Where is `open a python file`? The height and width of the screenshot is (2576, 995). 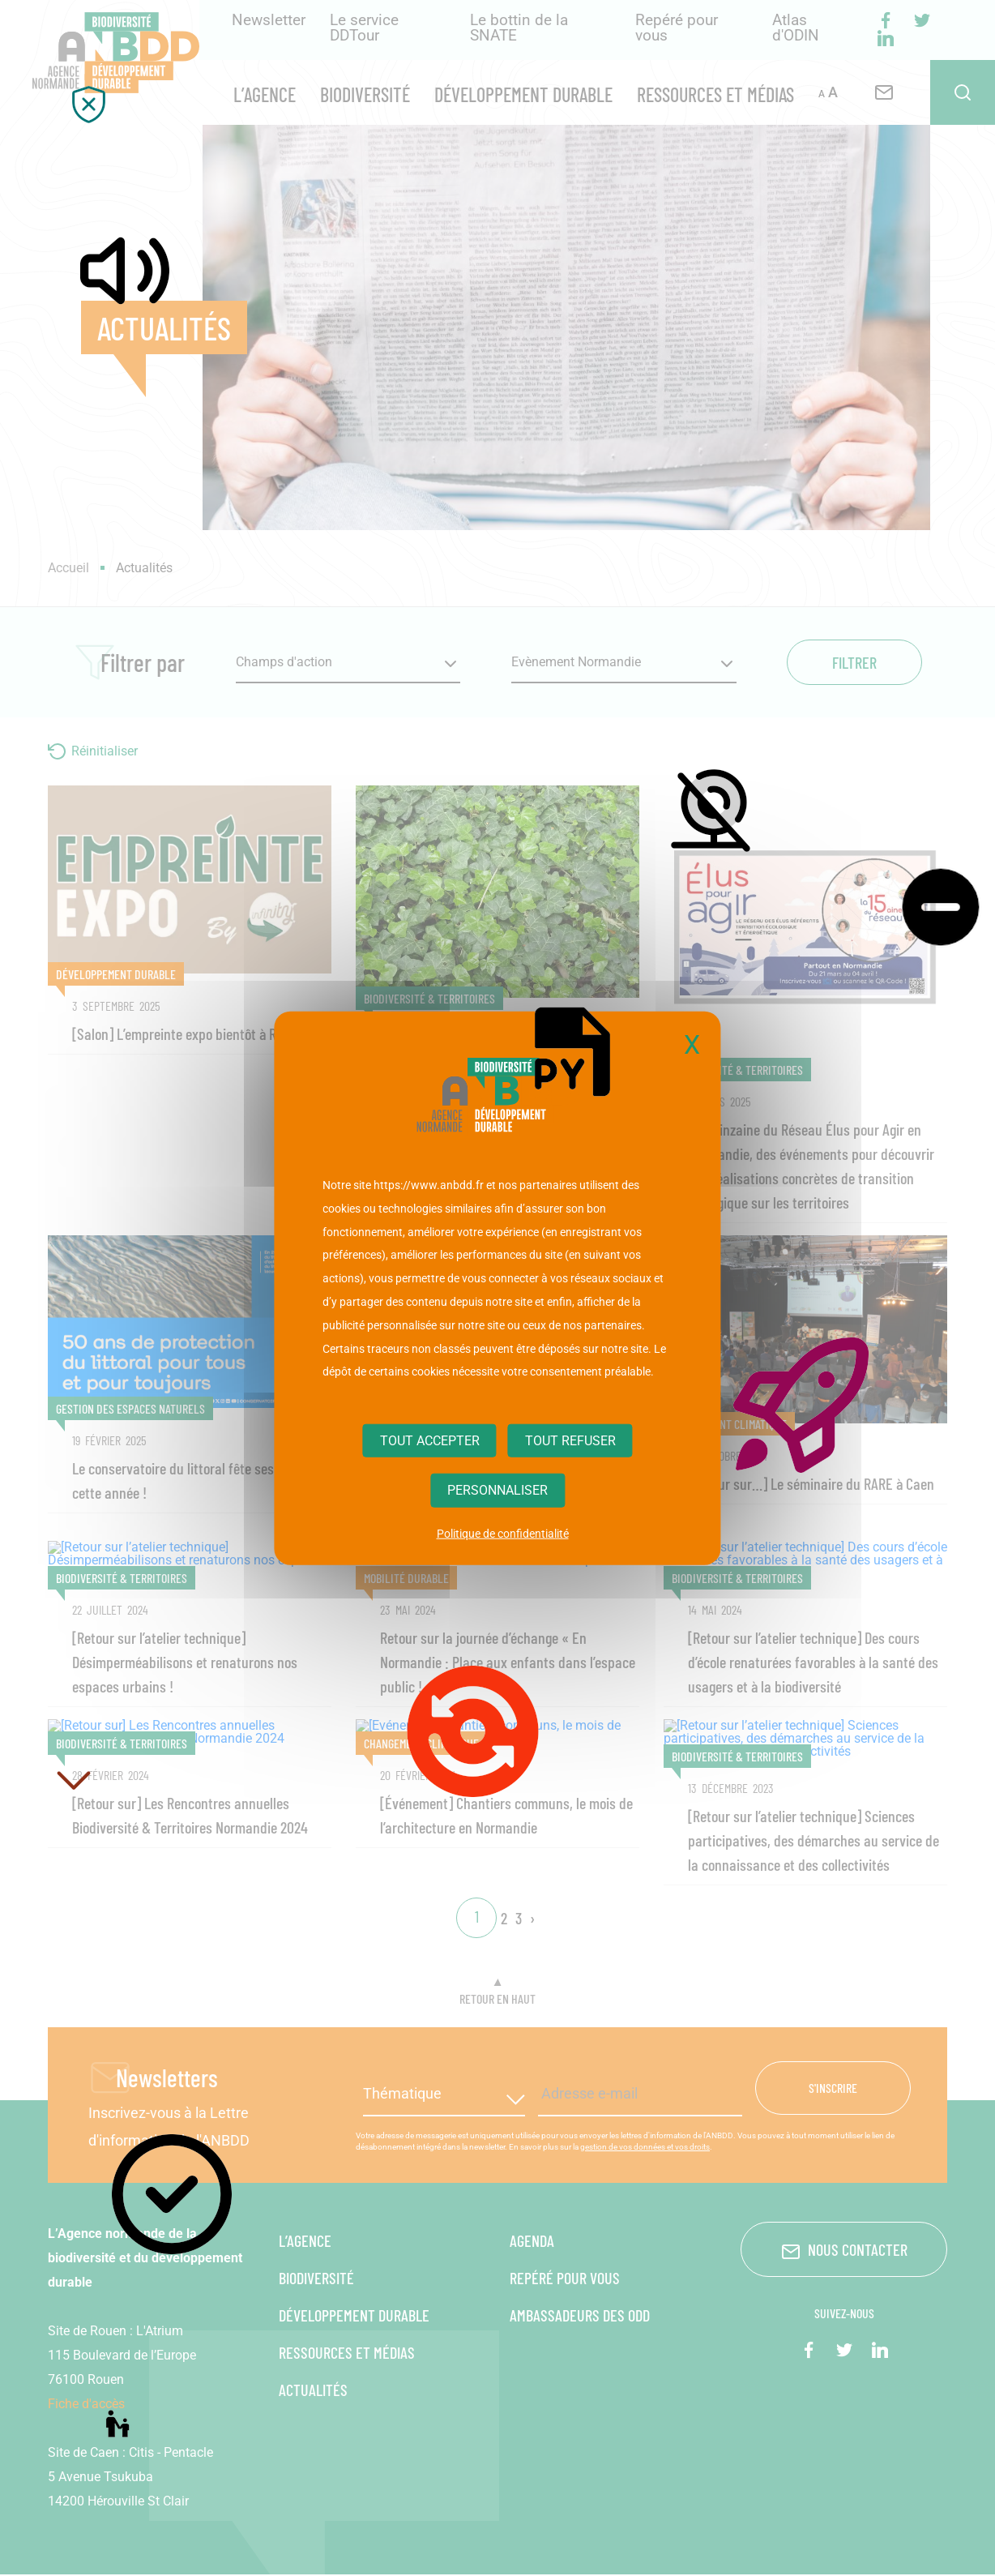
open a python file is located at coordinates (572, 1051).